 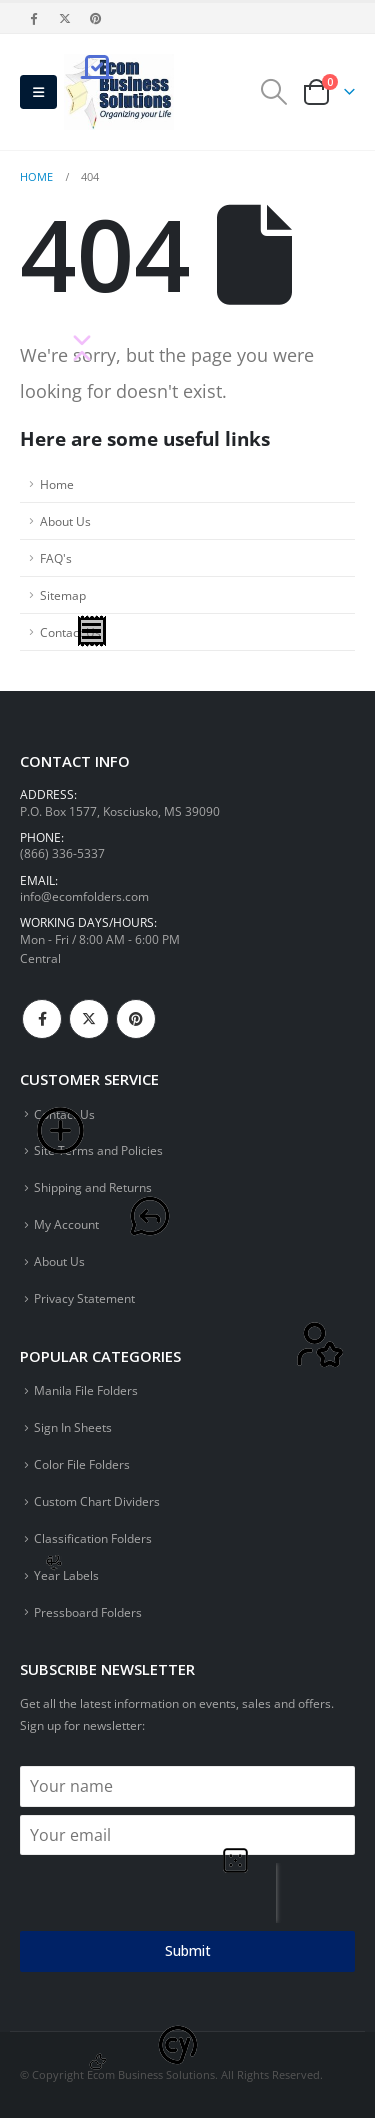 What do you see at coordinates (97, 67) in the screenshot?
I see `cast your vote or submit a ballot` at bounding box center [97, 67].